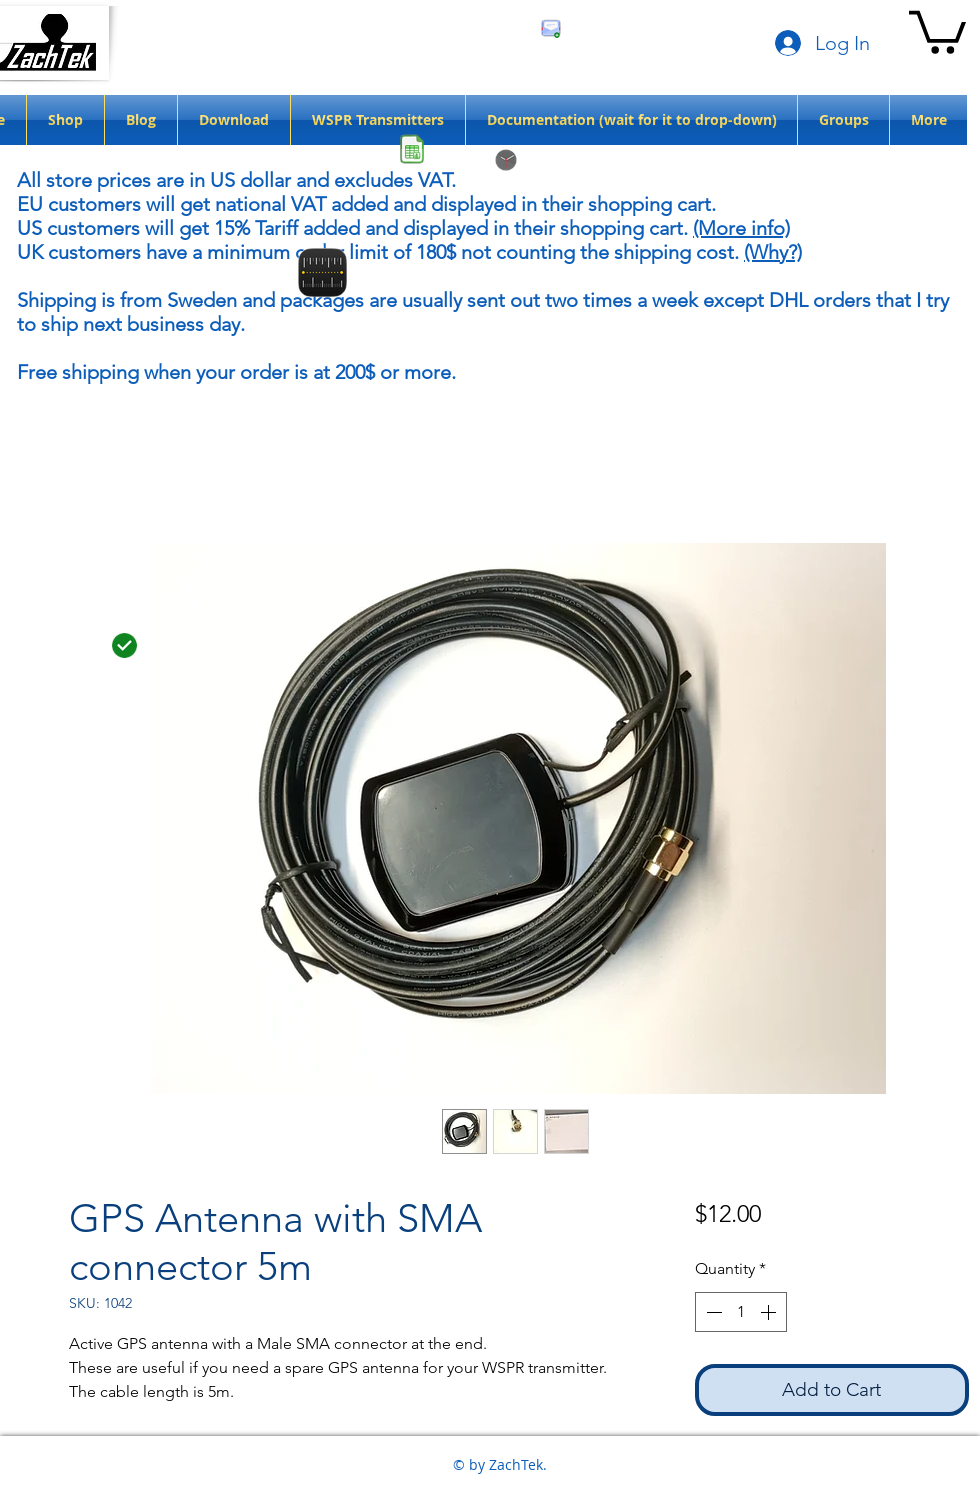 Image resolution: width=980 pixels, height=1494 pixels. What do you see at coordinates (412, 149) in the screenshot?
I see `open a spreadsheet template file` at bounding box center [412, 149].